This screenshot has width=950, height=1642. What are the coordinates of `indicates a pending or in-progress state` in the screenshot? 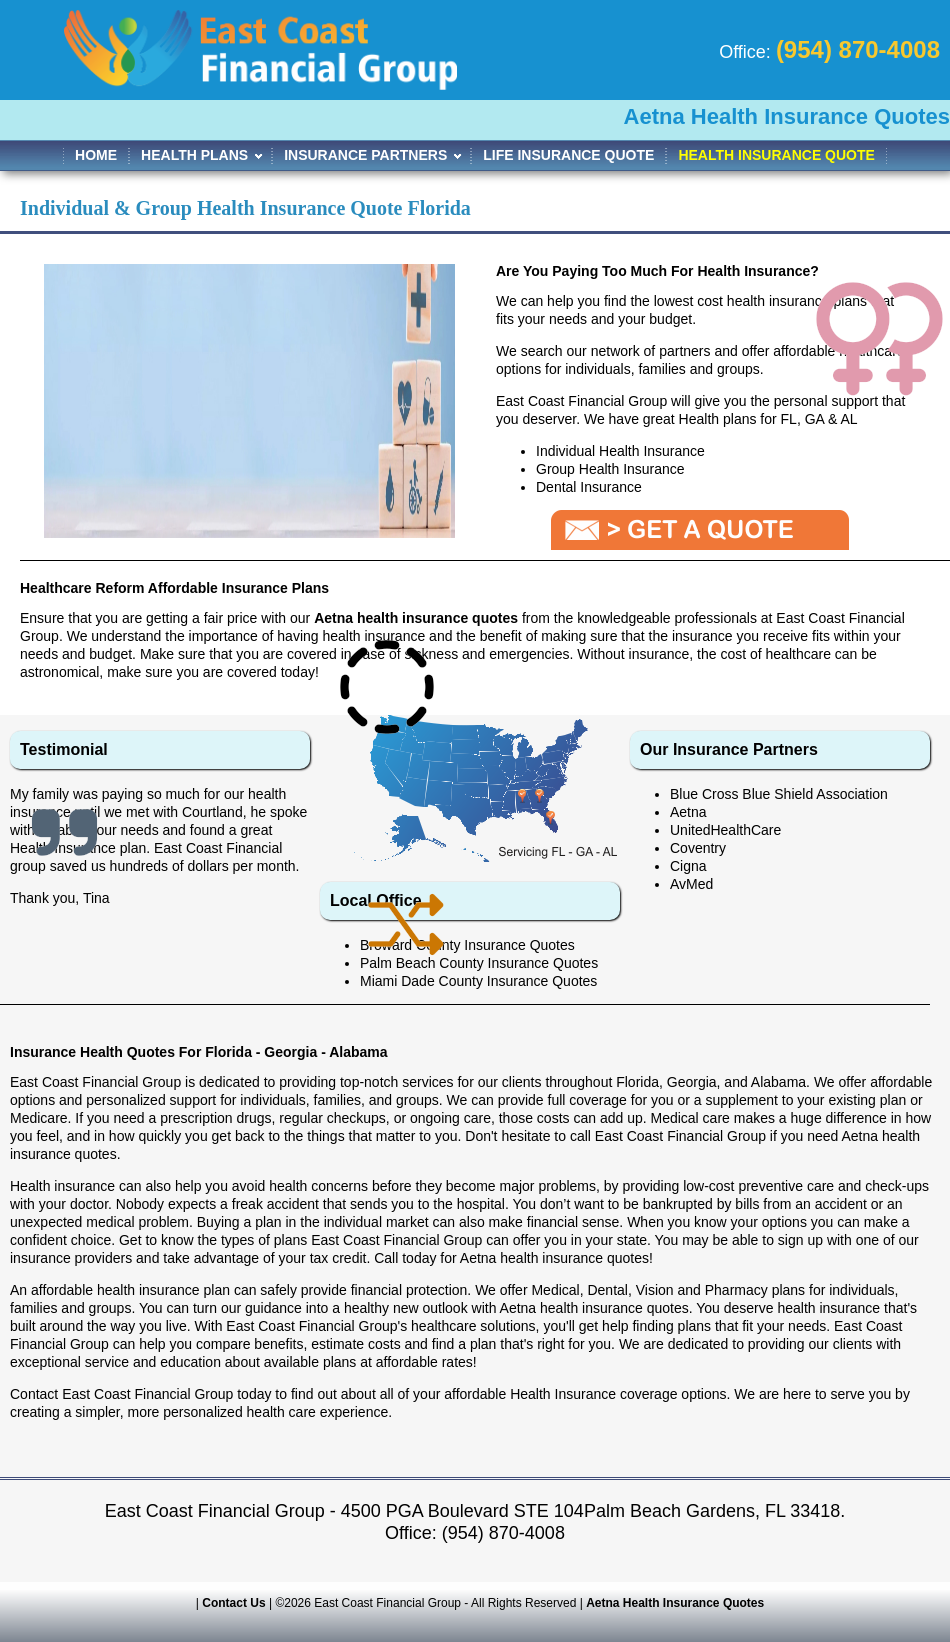 It's located at (387, 687).